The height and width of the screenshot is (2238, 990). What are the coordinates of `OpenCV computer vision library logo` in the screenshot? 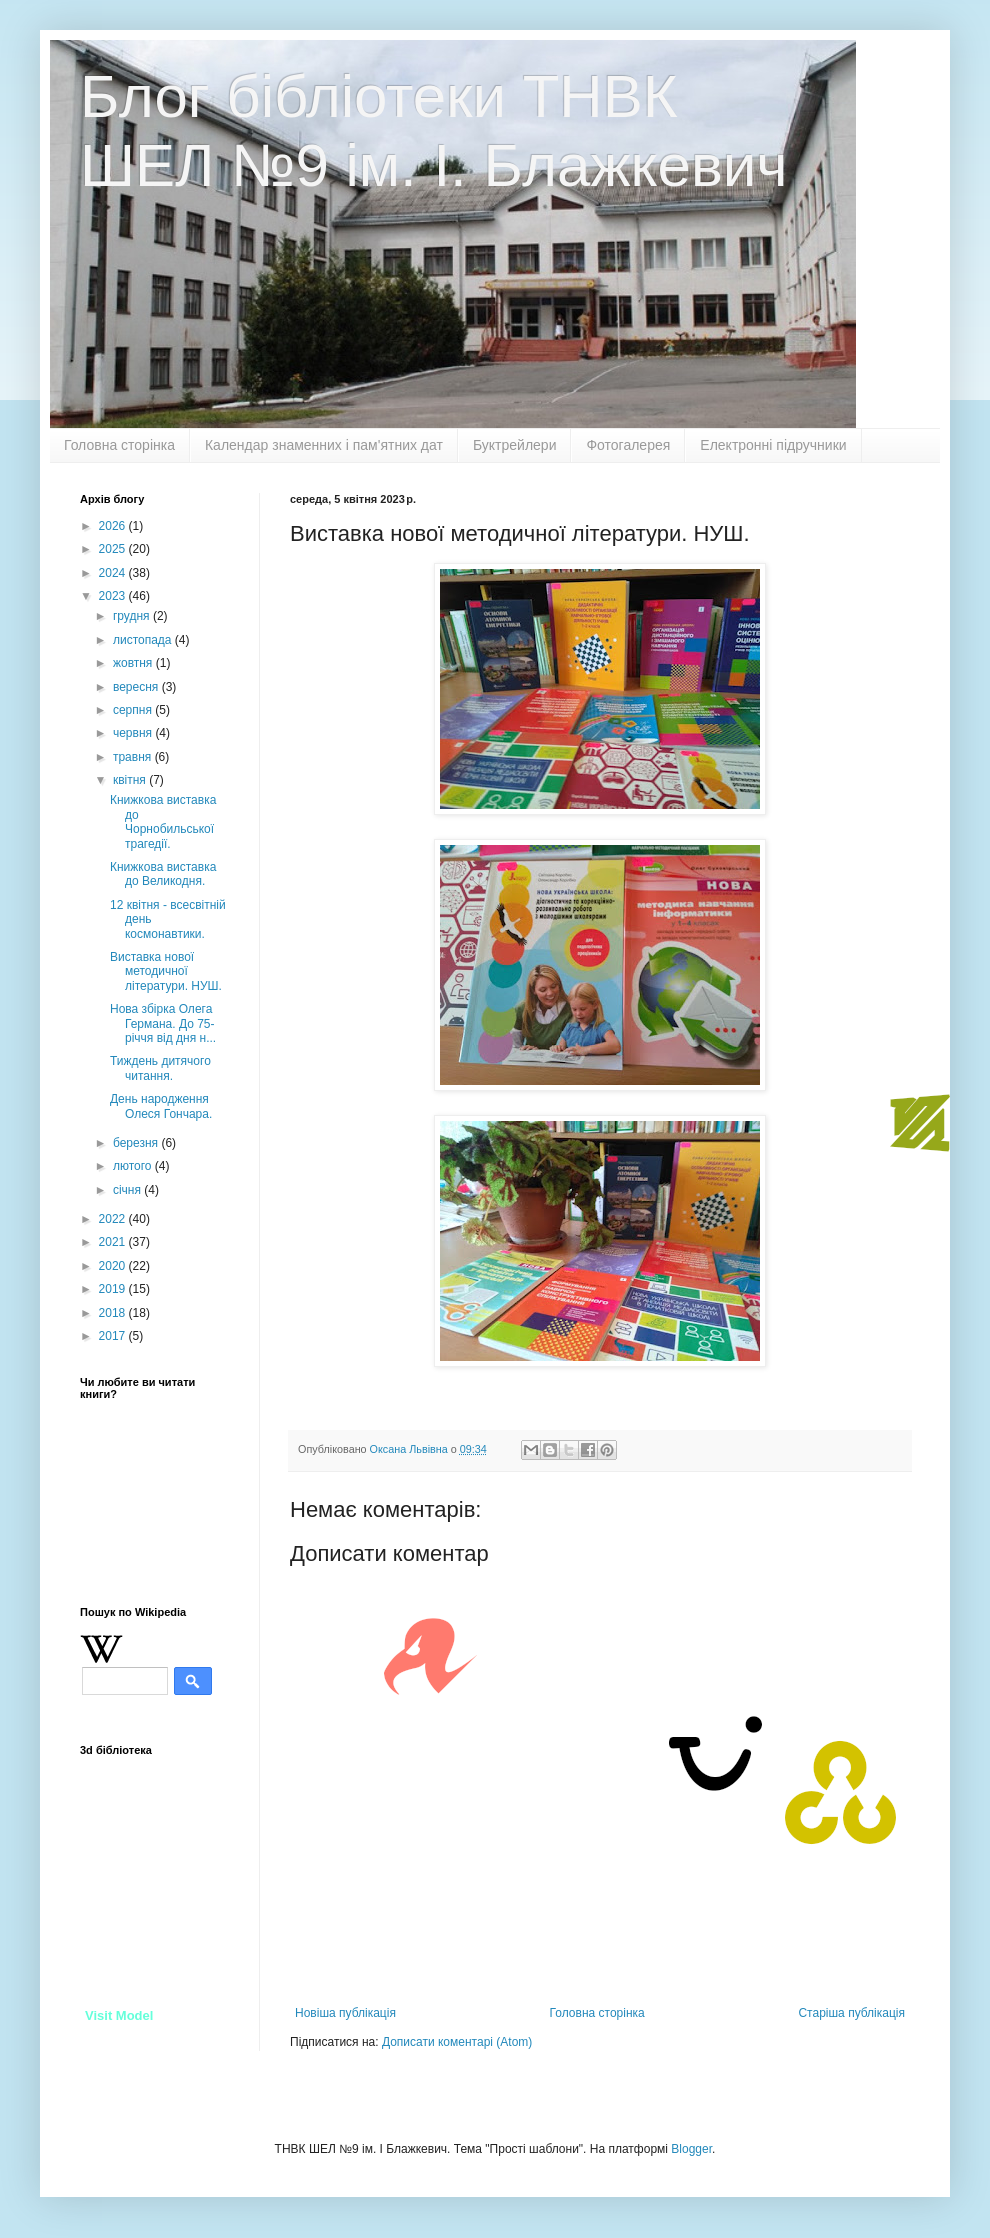 It's located at (840, 1792).